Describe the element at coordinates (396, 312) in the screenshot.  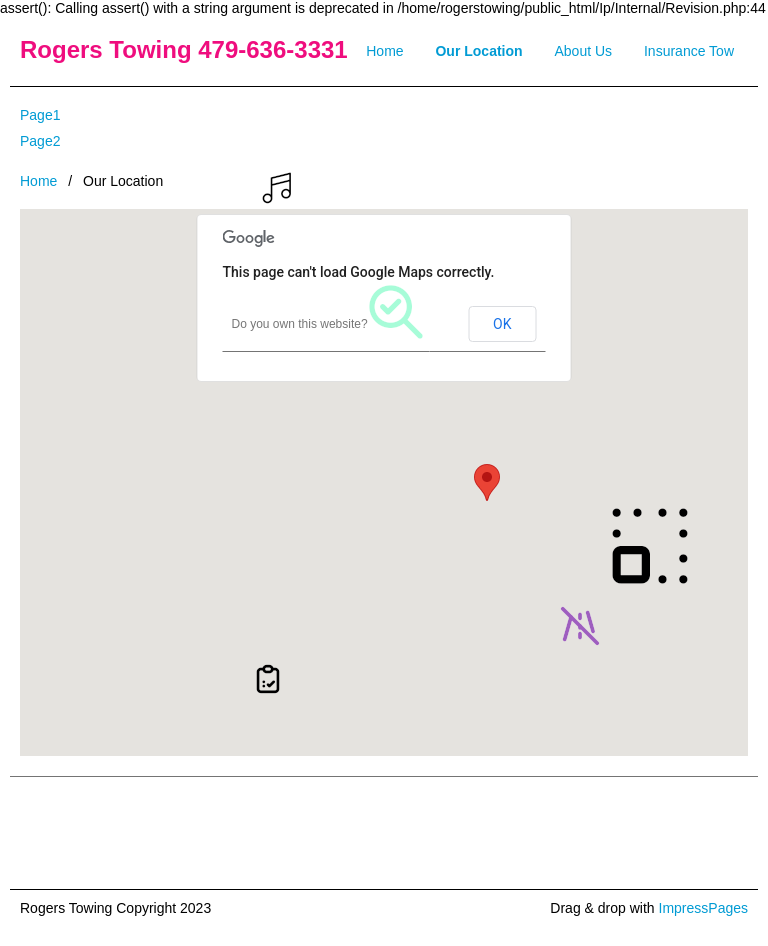
I see `confirm search results` at that location.